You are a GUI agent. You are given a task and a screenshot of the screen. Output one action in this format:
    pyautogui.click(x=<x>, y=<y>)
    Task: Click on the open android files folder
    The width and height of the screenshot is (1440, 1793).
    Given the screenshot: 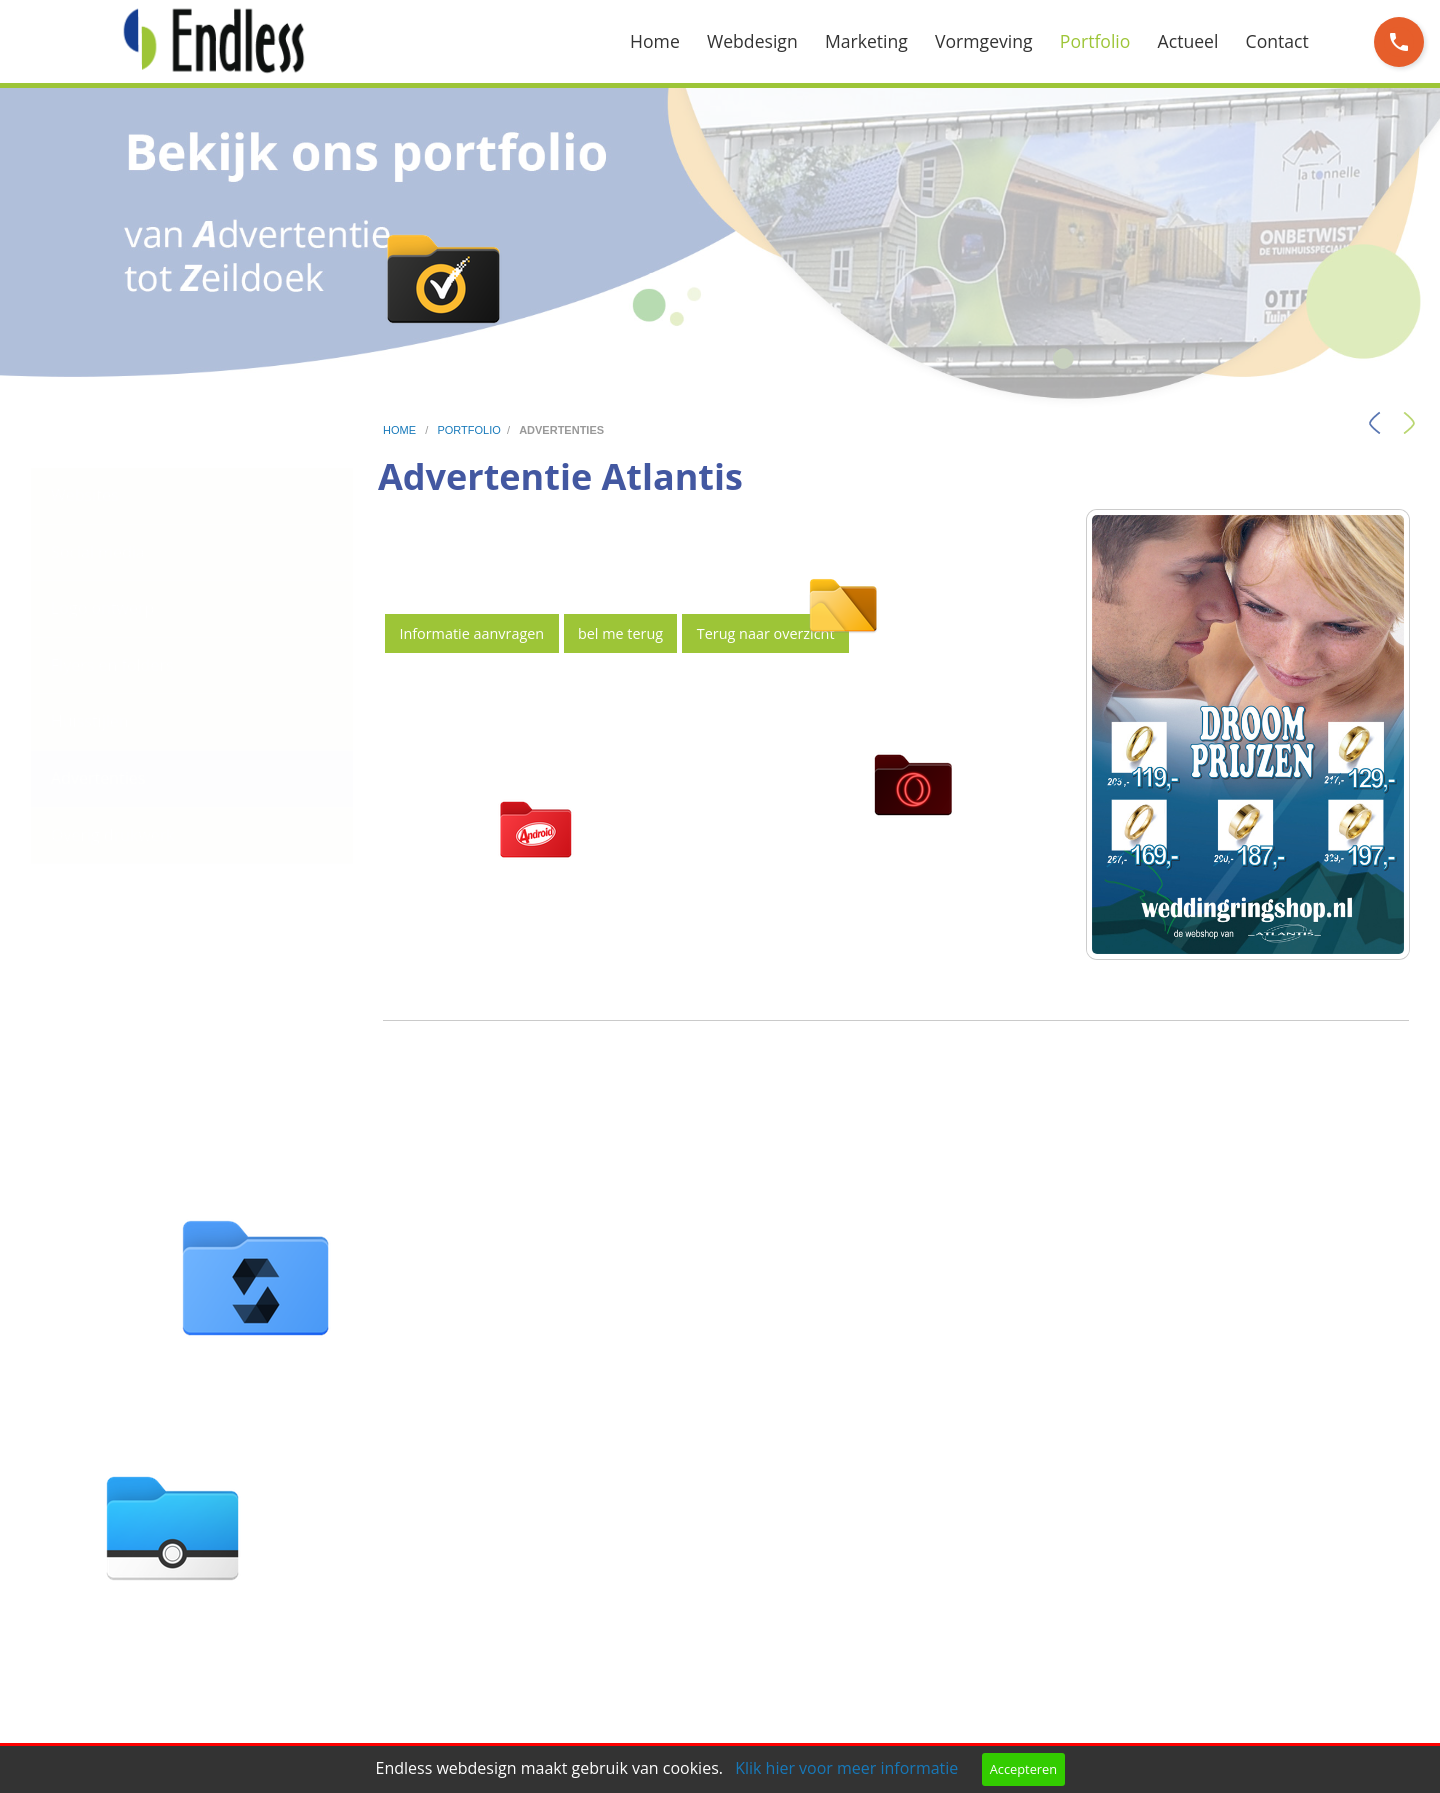 What is the action you would take?
    pyautogui.click(x=535, y=831)
    